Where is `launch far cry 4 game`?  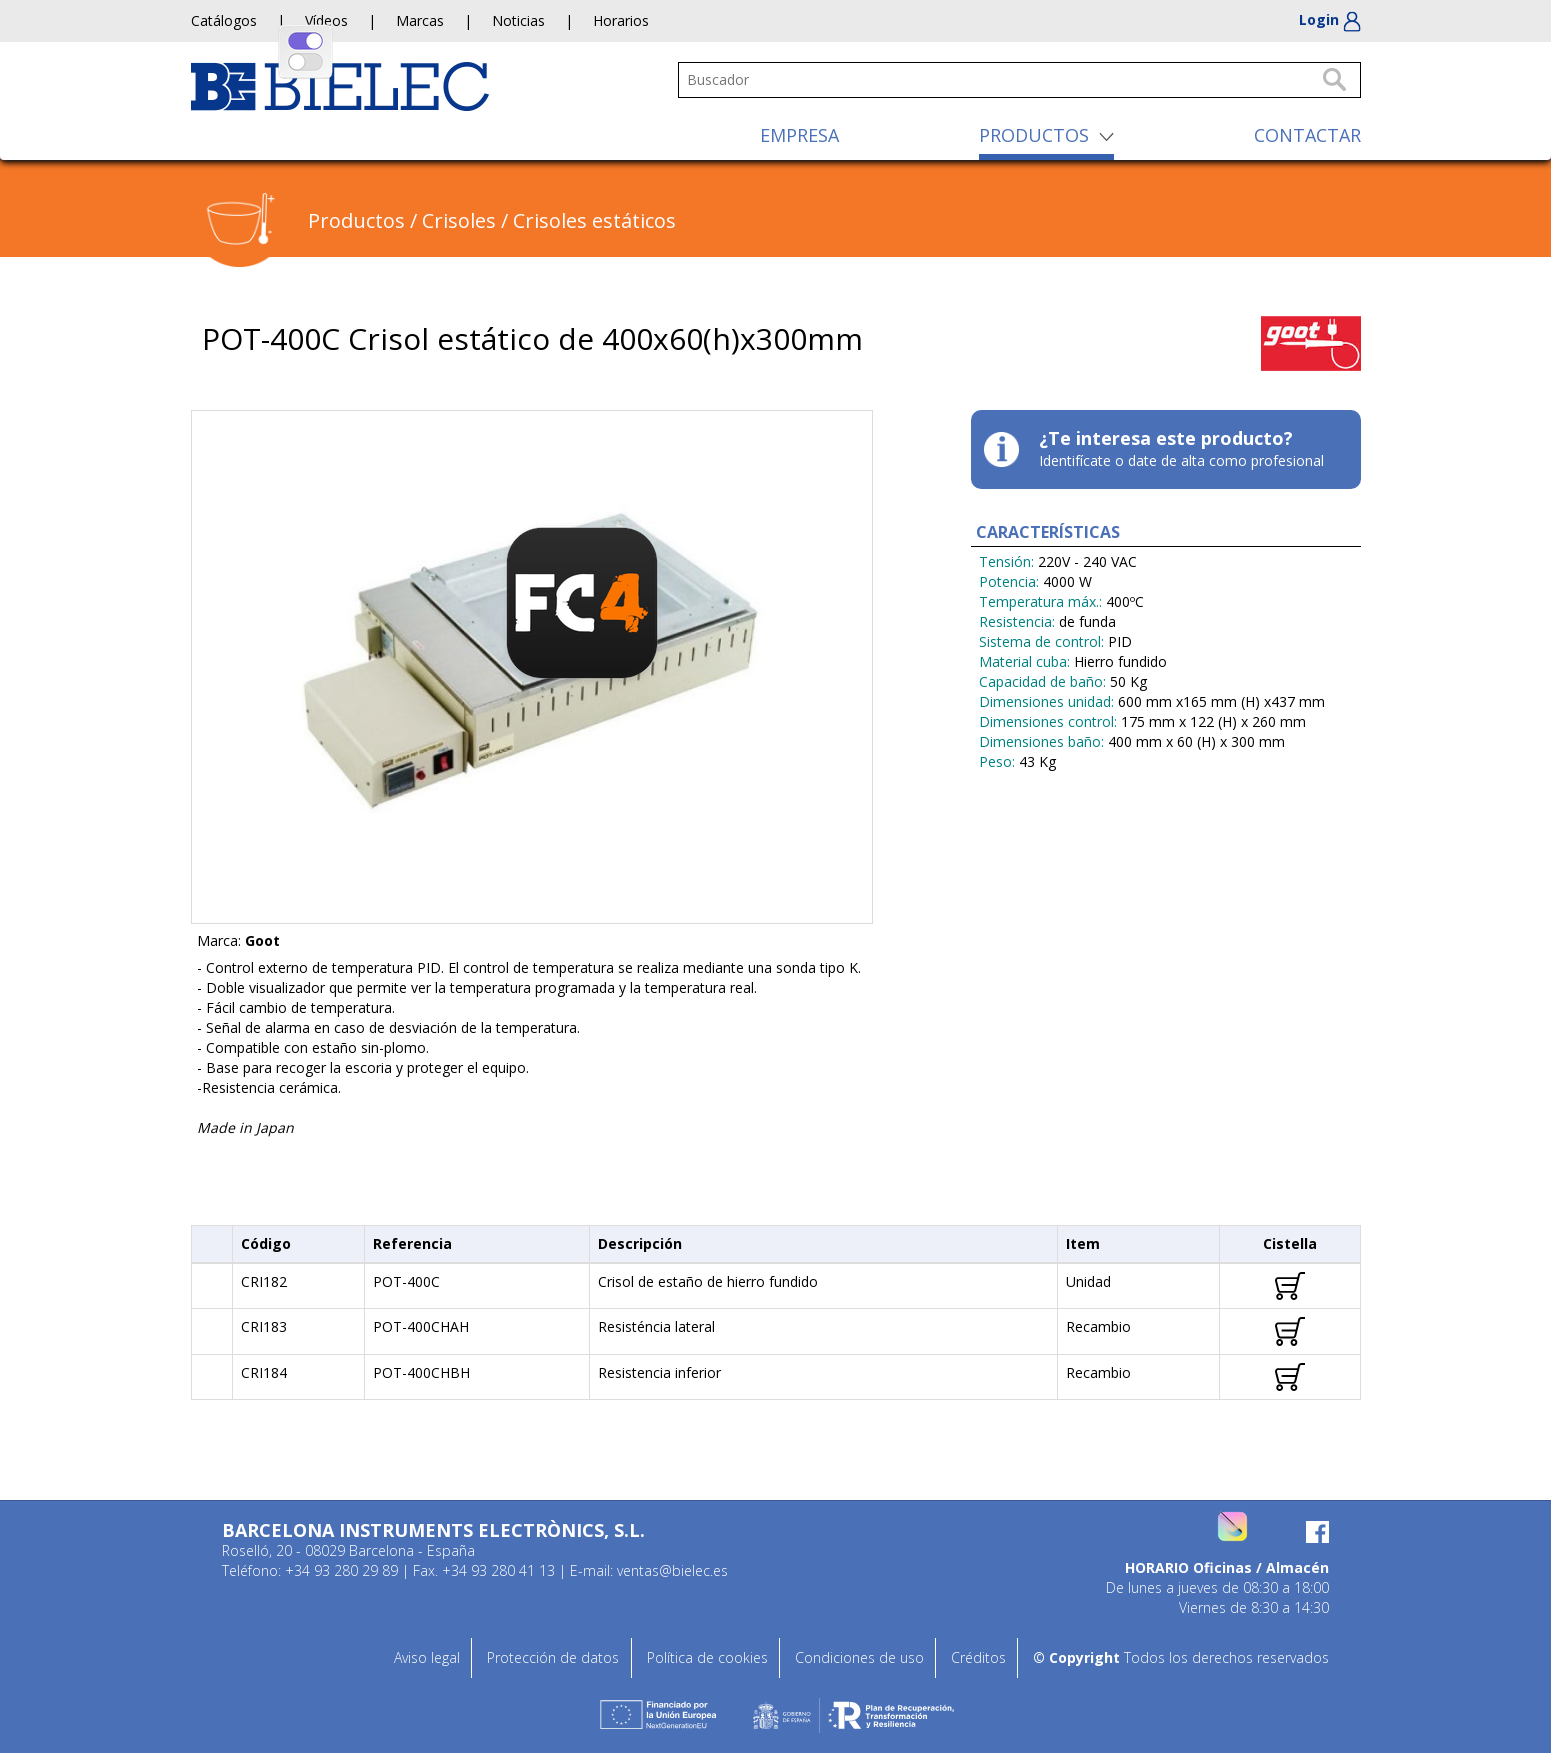 launch far cry 4 game is located at coordinates (582, 603).